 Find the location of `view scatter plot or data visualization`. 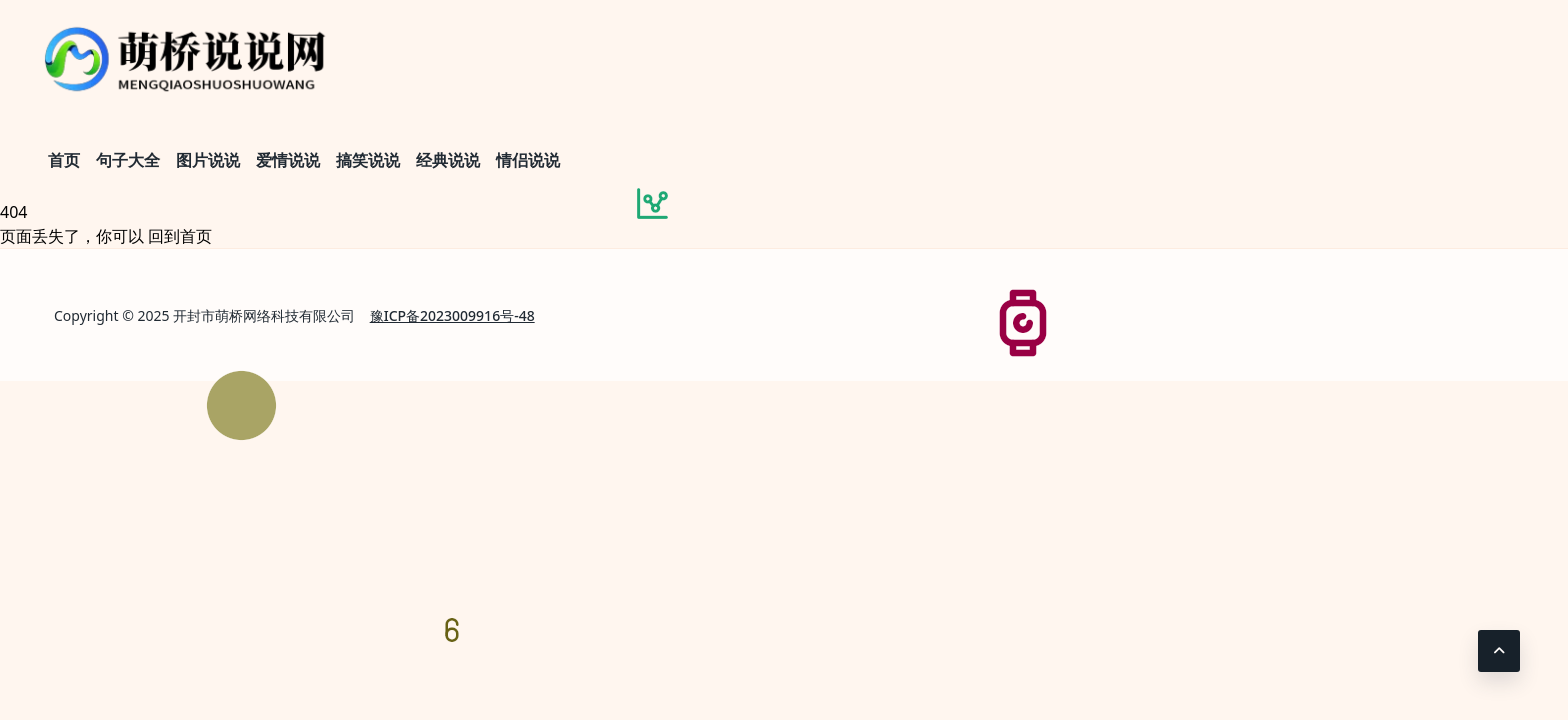

view scatter plot or data visualization is located at coordinates (652, 203).